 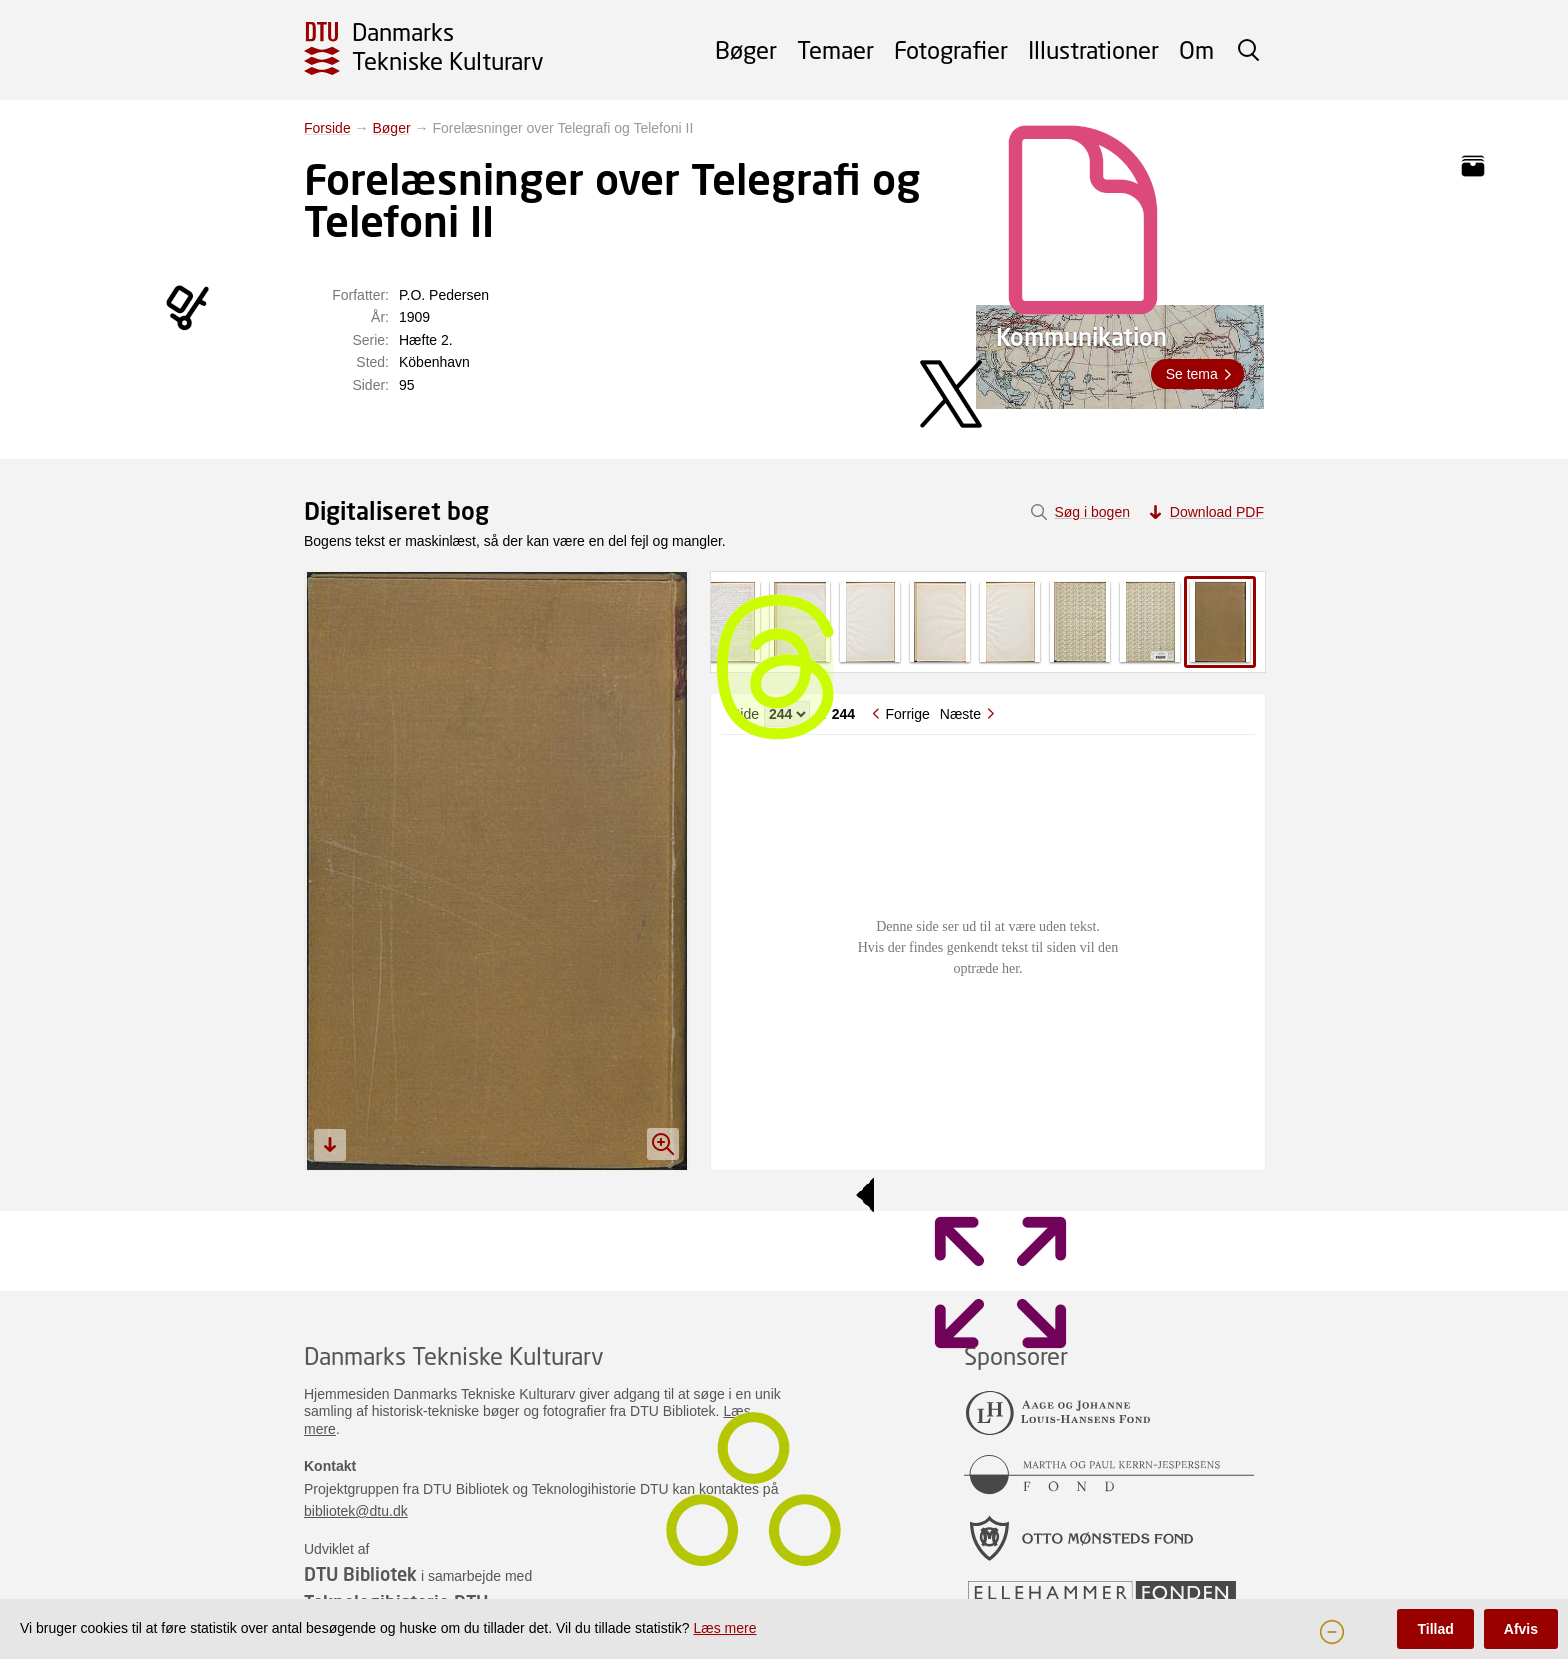 What do you see at coordinates (1332, 1632) in the screenshot?
I see `remove an item from a list or cart` at bounding box center [1332, 1632].